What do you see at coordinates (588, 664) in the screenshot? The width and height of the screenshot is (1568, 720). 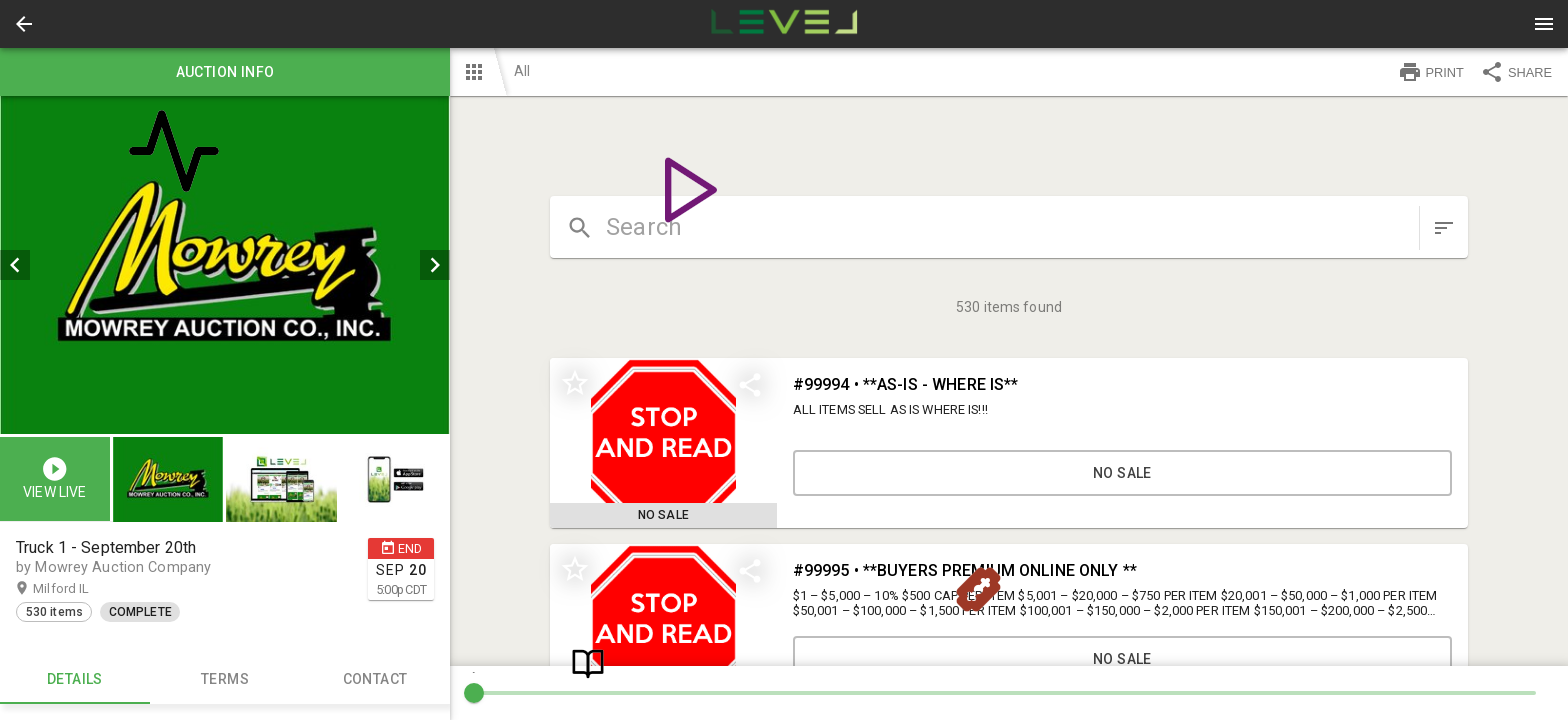 I see `open reading mode or e-reader` at bounding box center [588, 664].